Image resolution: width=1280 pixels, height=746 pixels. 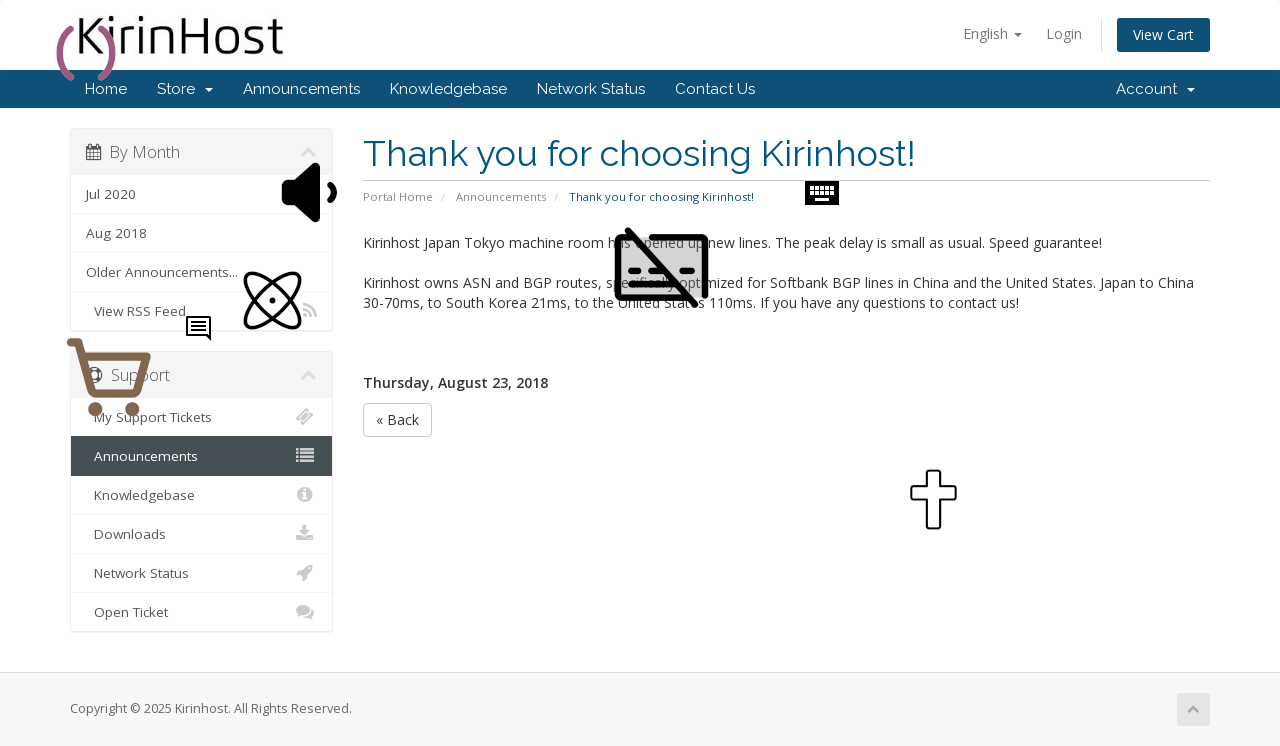 I want to click on view your shopping cart, so click(x=109, y=376).